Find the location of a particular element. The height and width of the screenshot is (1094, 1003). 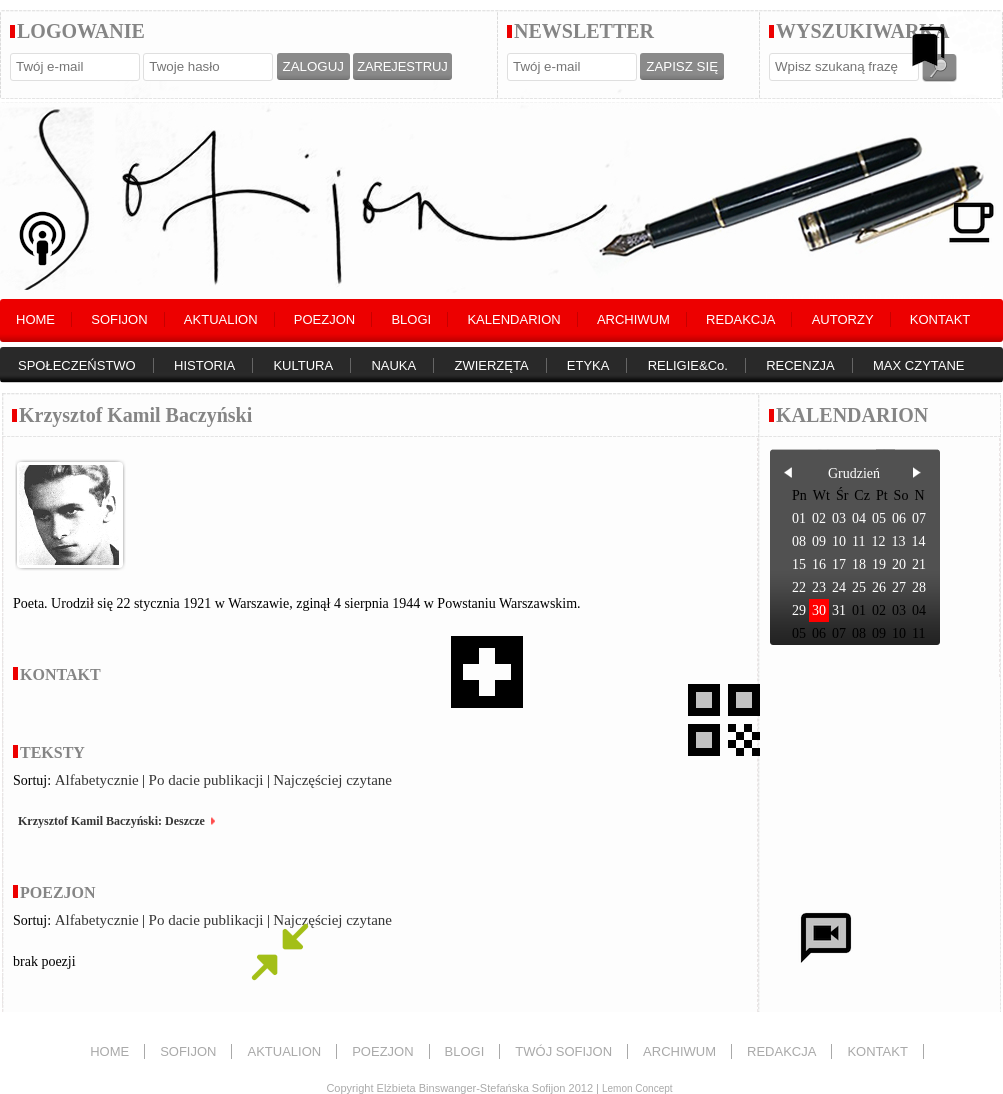

scan or generate a QR code is located at coordinates (724, 720).